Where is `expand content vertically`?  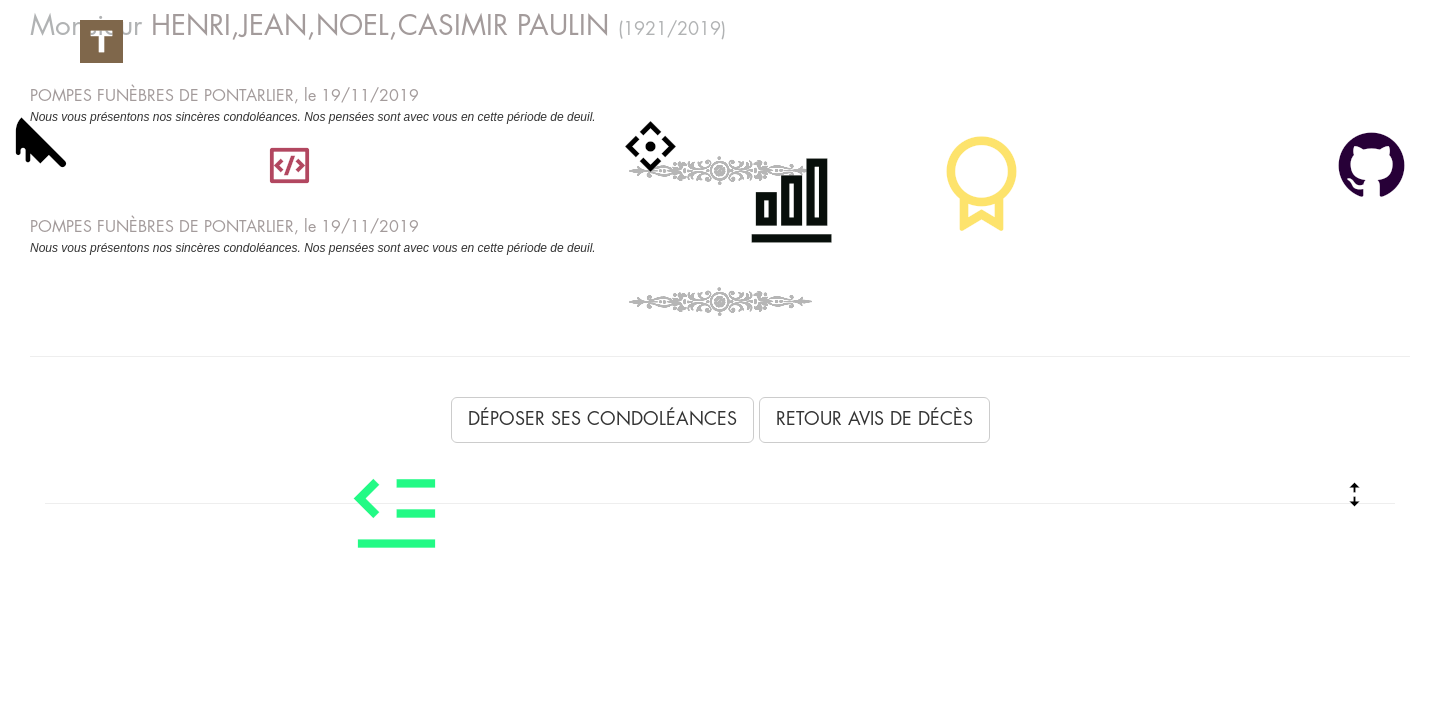
expand content vertically is located at coordinates (1354, 494).